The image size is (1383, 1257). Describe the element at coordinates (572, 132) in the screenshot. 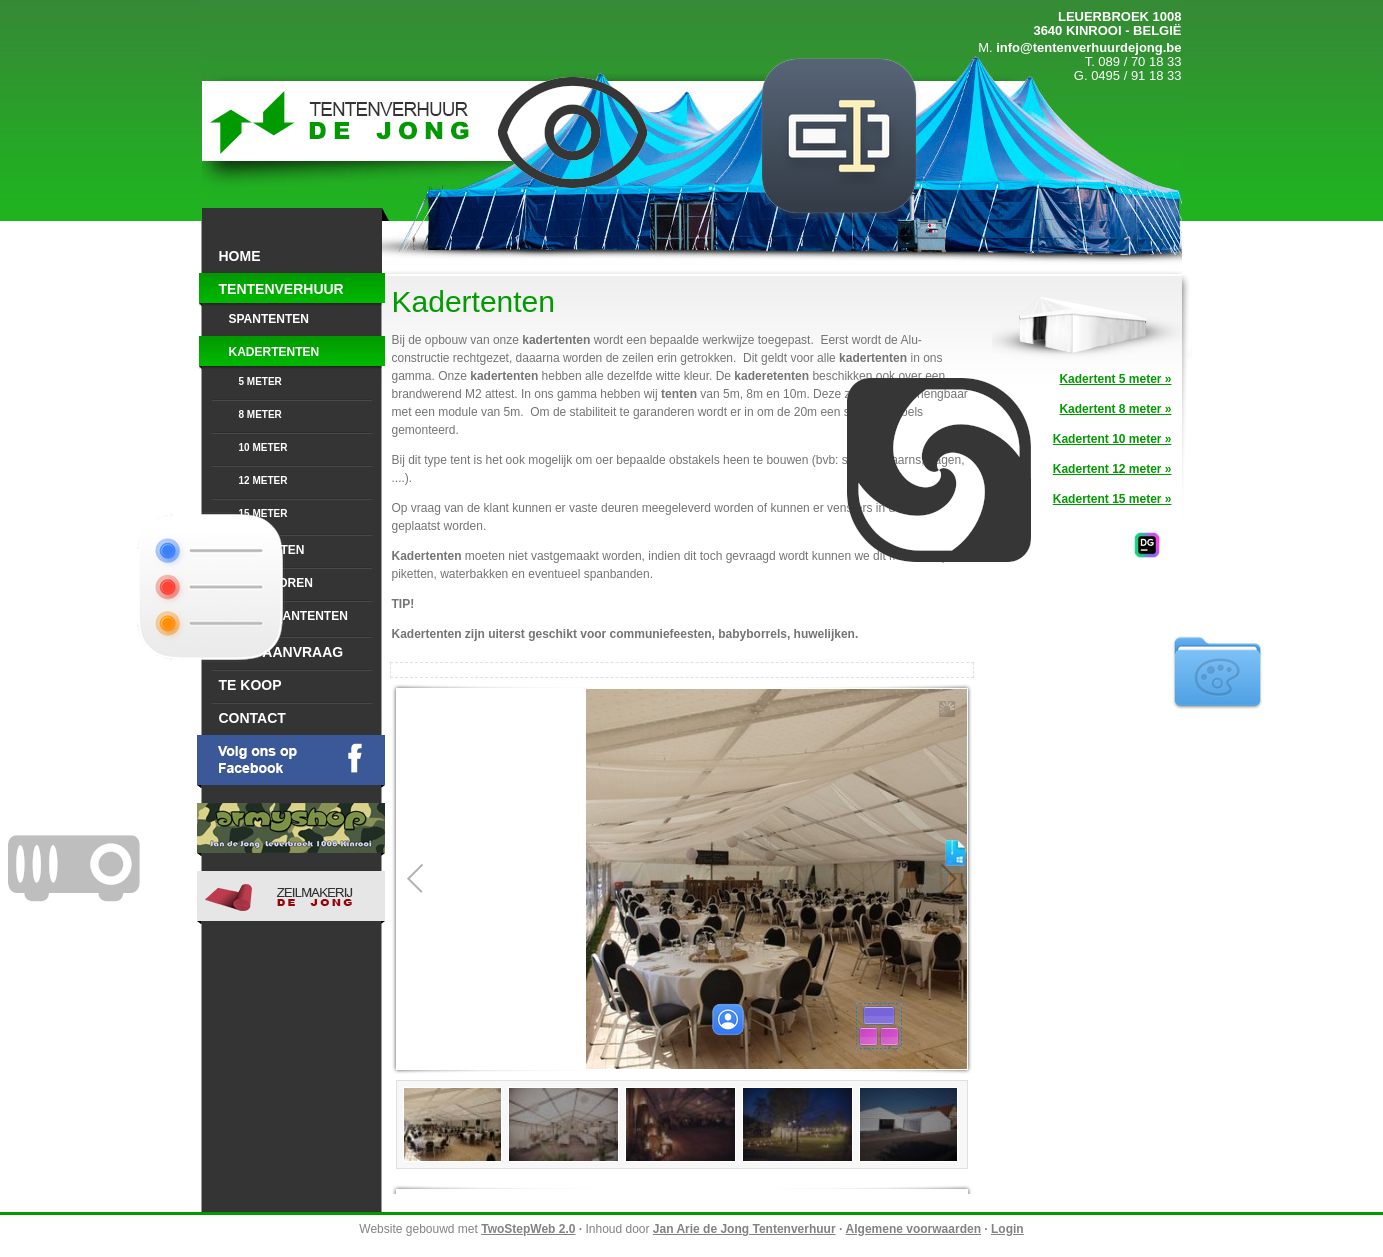

I see `access display settings` at that location.